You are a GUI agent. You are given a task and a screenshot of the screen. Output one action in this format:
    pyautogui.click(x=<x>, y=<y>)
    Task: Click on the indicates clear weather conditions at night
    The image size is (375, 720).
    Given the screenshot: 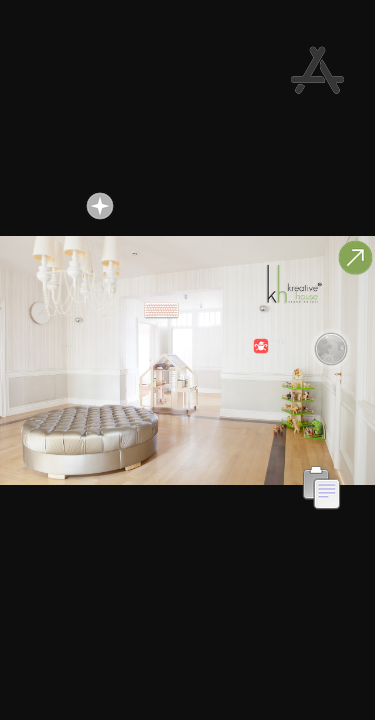 What is the action you would take?
    pyautogui.click(x=331, y=349)
    